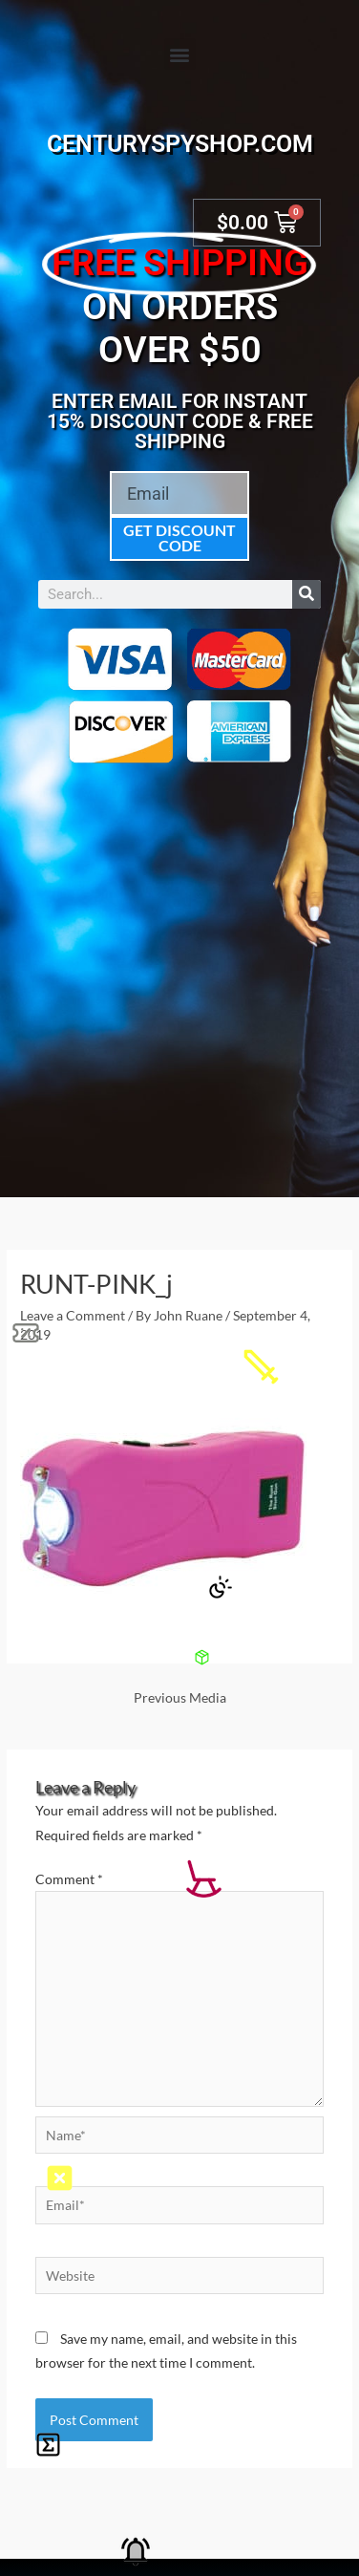 The width and height of the screenshot is (359, 2576). Describe the element at coordinates (203, 1878) in the screenshot. I see `access furniture or seating options` at that location.